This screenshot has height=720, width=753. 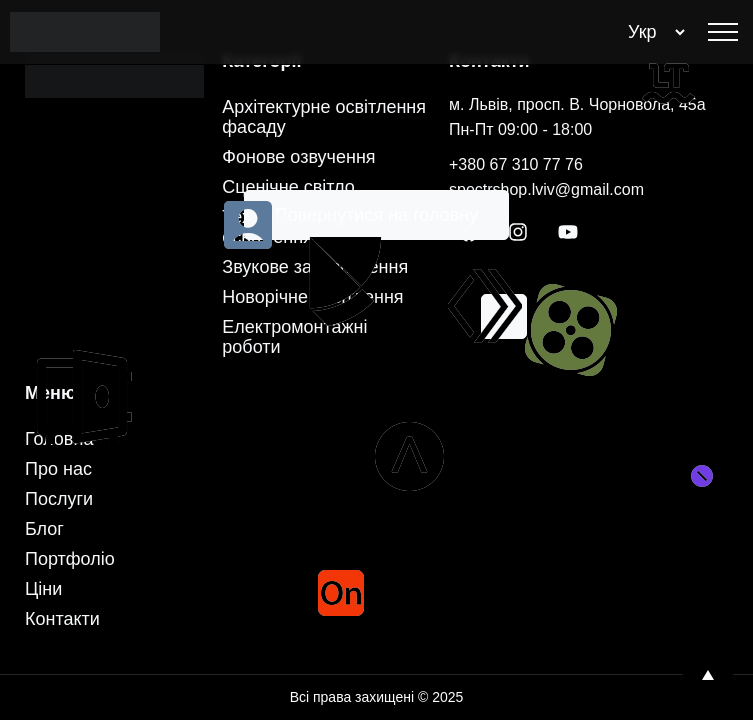 I want to click on indicates a forbidden or prohibited action, so click(x=702, y=476).